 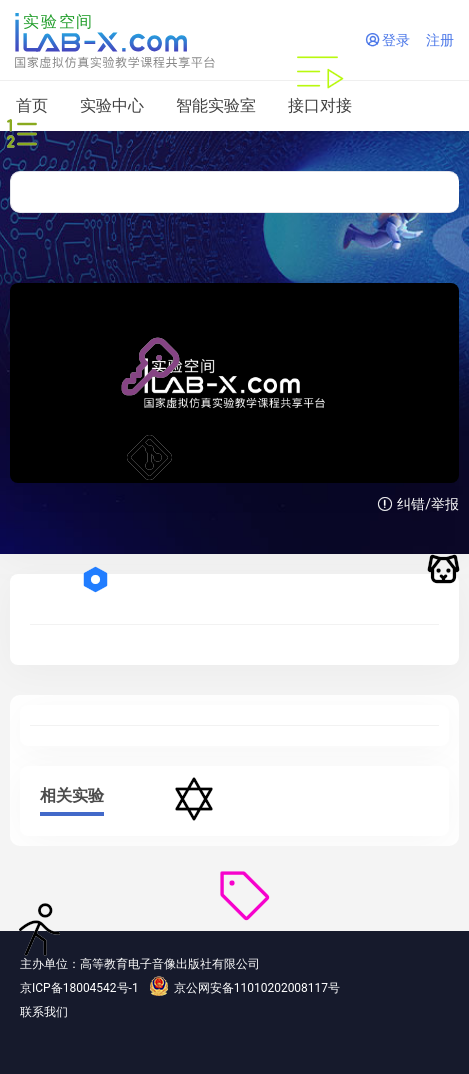 I want to click on access pet-related features or settings, so click(x=443, y=569).